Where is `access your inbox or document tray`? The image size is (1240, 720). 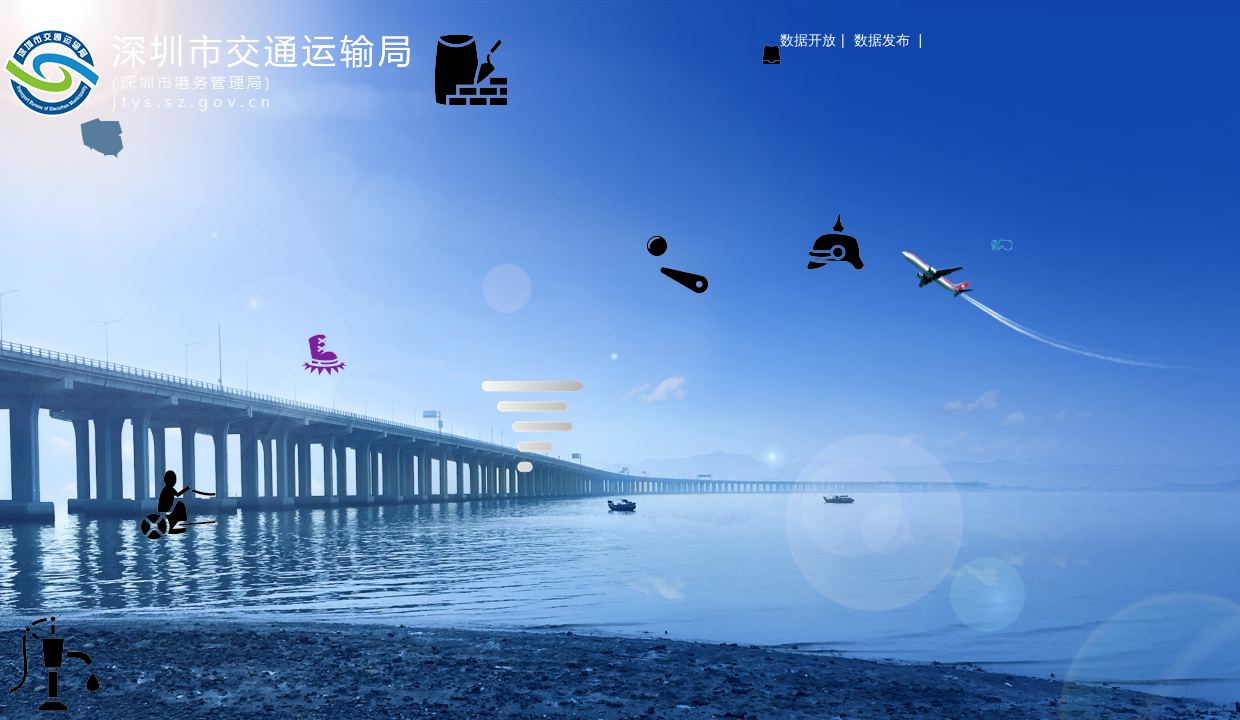
access your inbox or document tray is located at coordinates (771, 54).